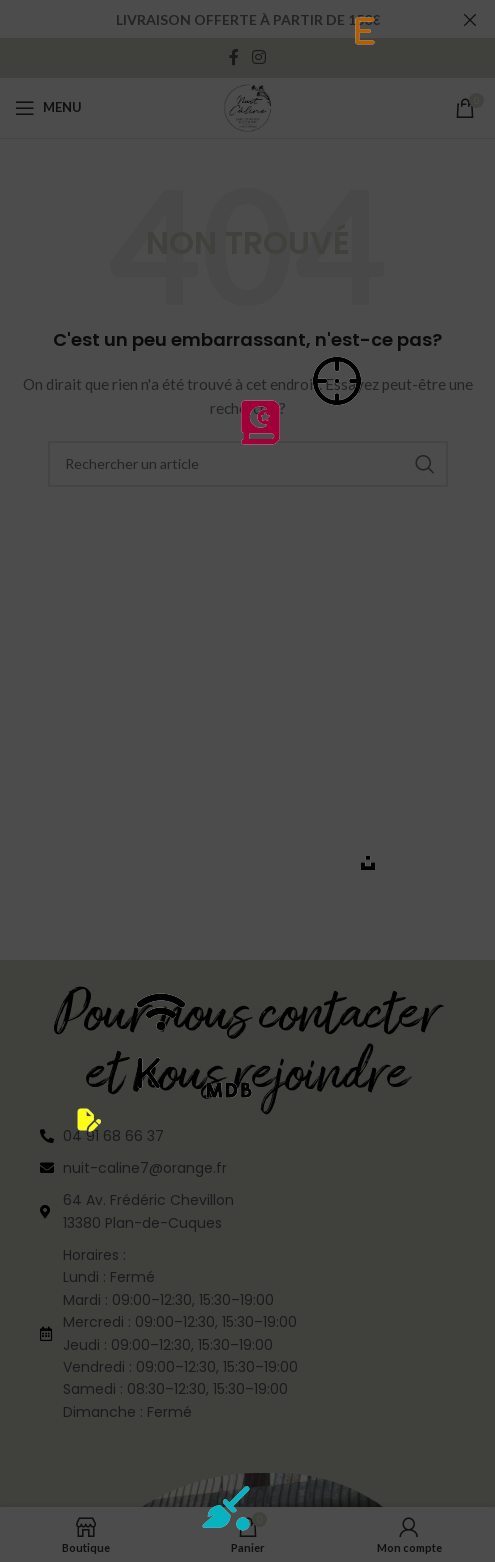  Describe the element at coordinates (337, 381) in the screenshot. I see `focus or center the camera viewfinder` at that location.